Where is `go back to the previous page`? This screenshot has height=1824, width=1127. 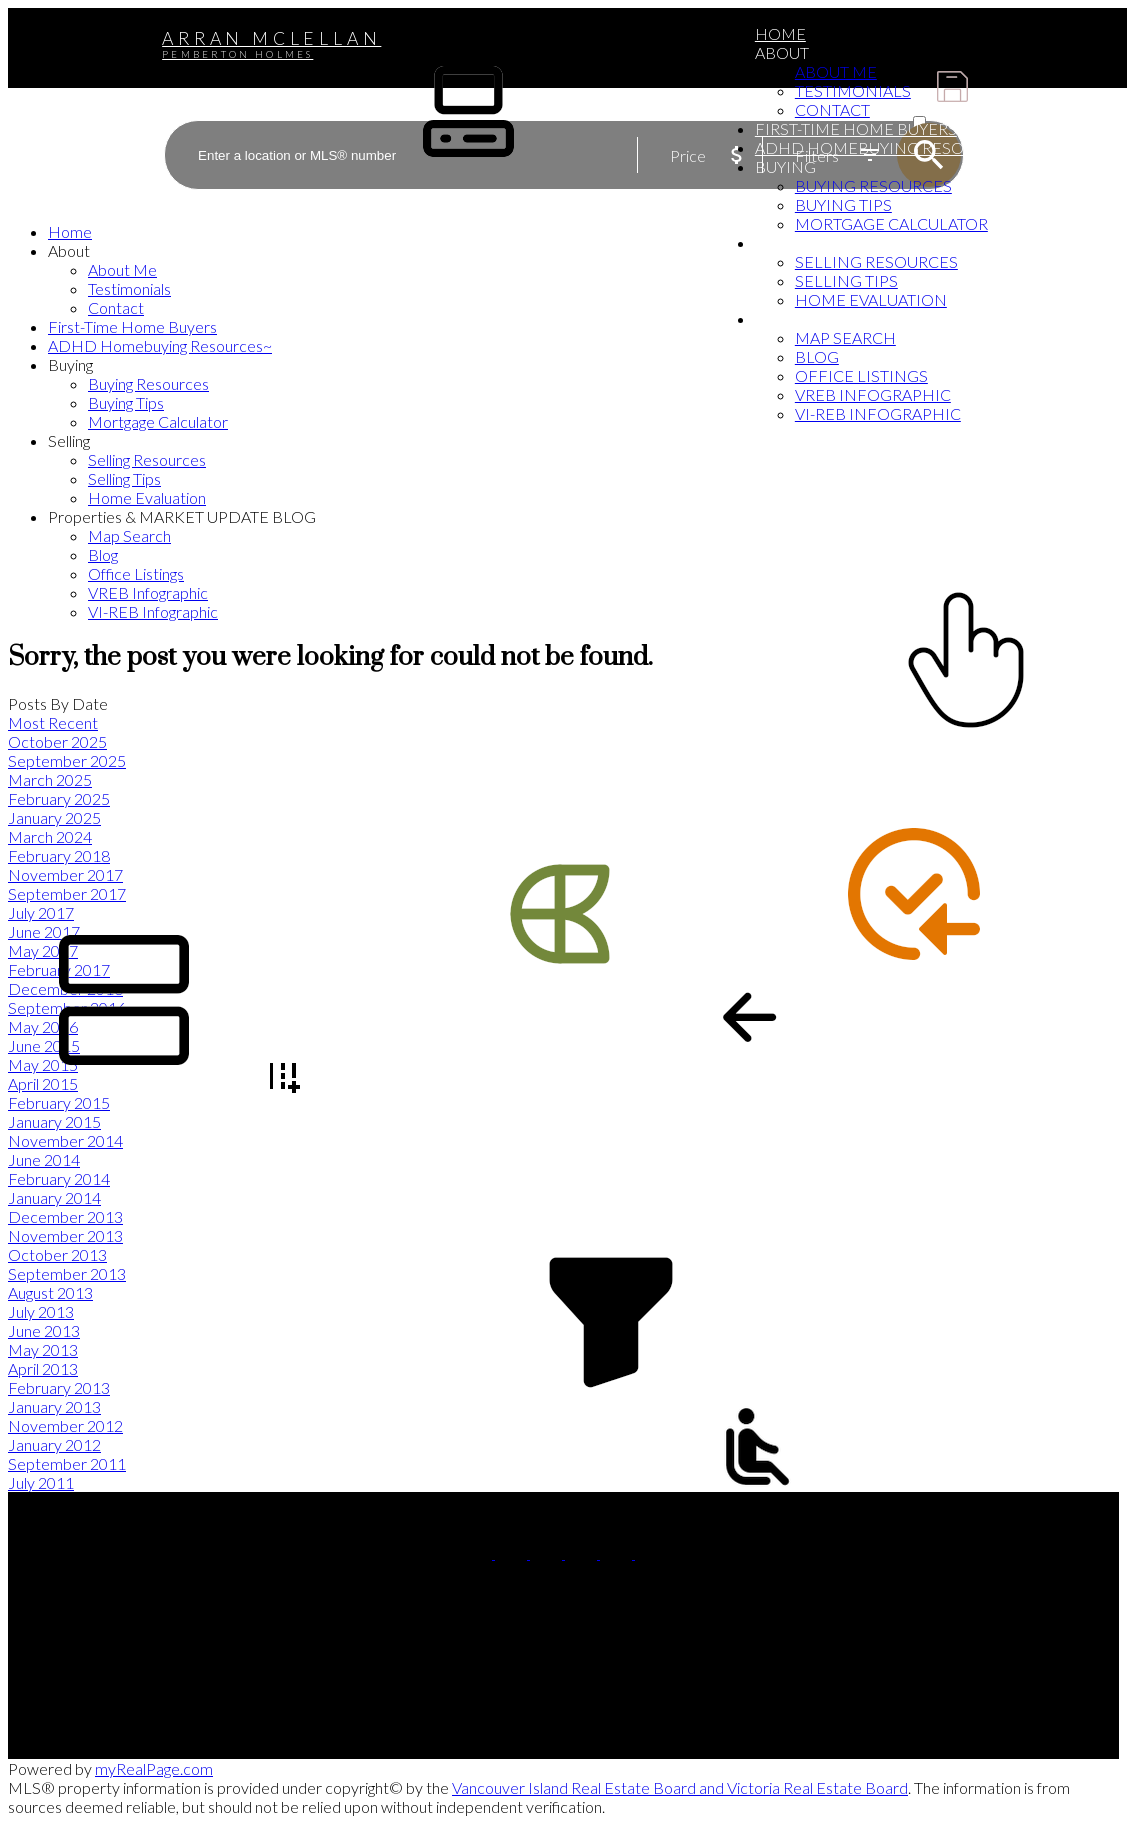
go back to the previous page is located at coordinates (751, 1018).